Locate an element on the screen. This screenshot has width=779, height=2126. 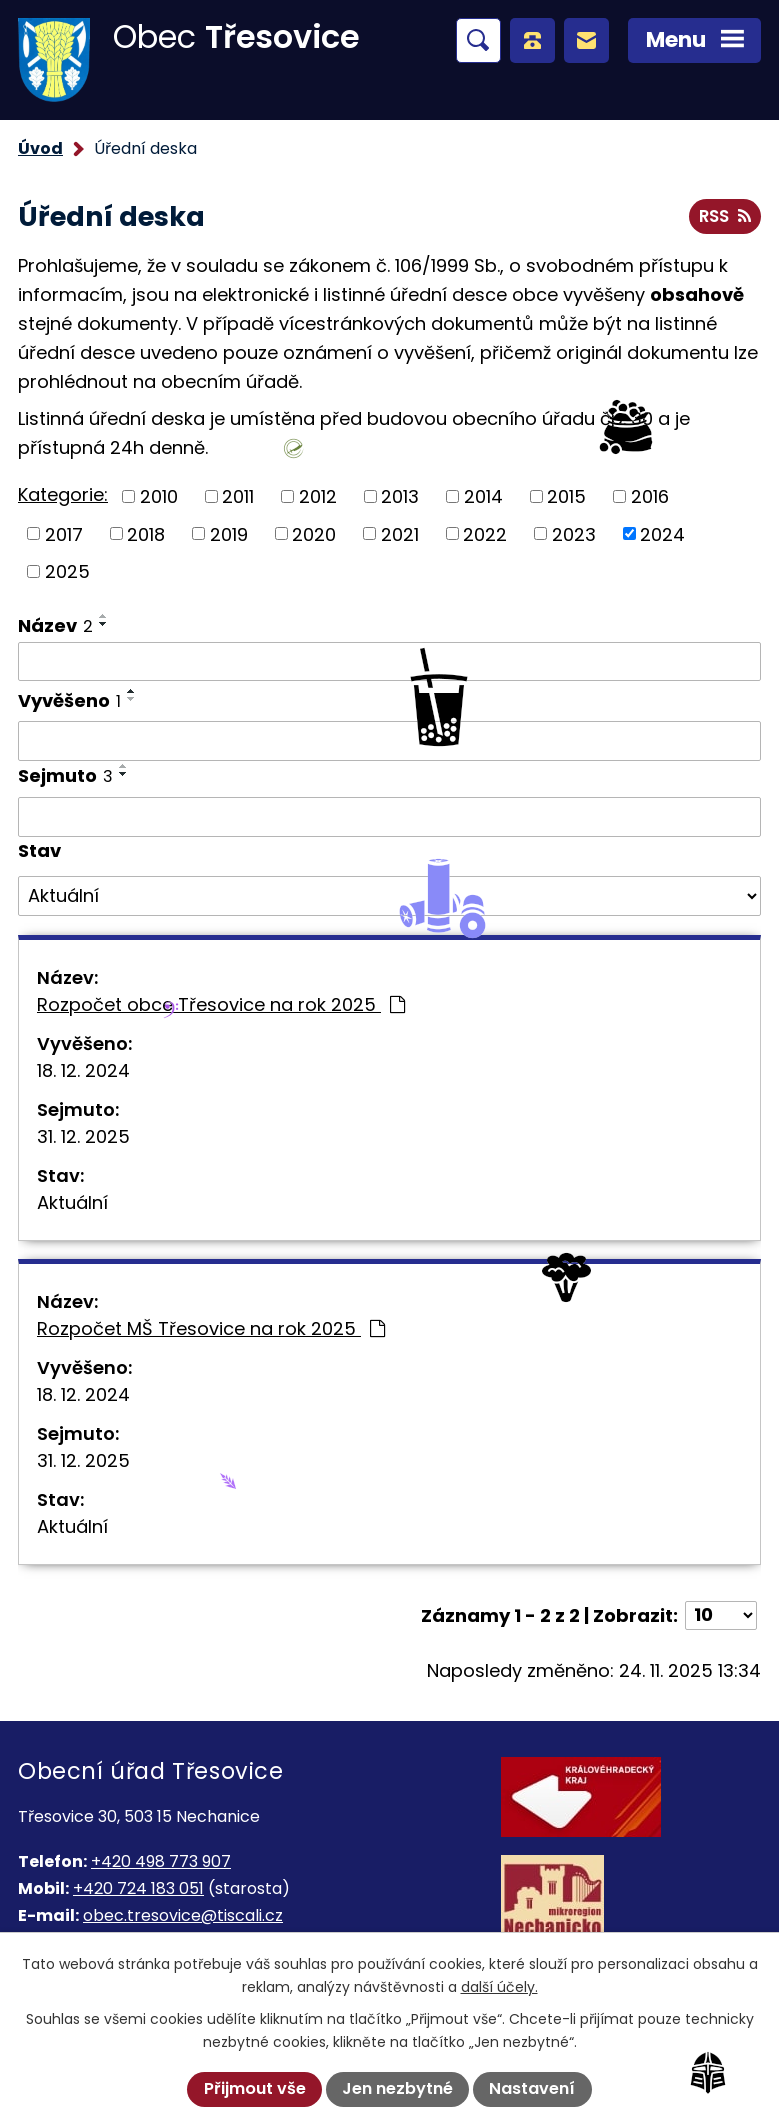
select shotgun ammo type is located at coordinates (442, 898).